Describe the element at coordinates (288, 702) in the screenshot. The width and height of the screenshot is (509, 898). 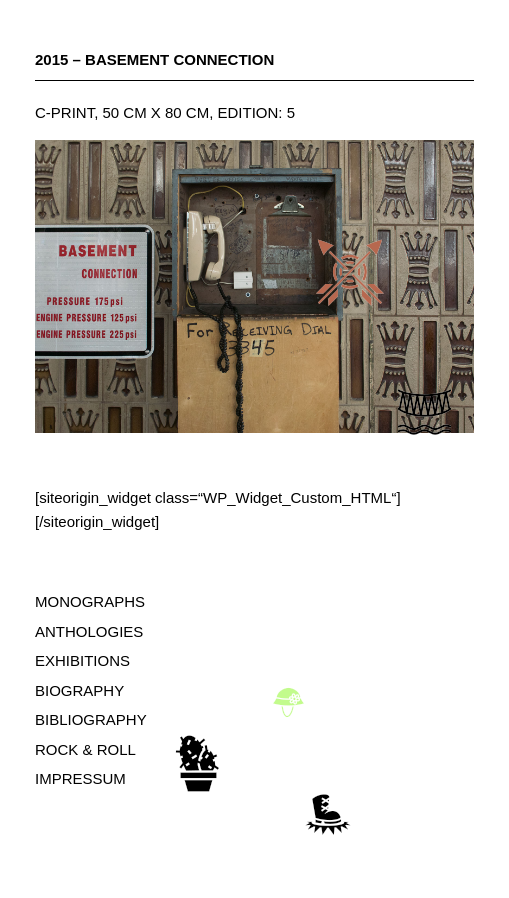
I see `select a flower hat accessory for your character` at that location.